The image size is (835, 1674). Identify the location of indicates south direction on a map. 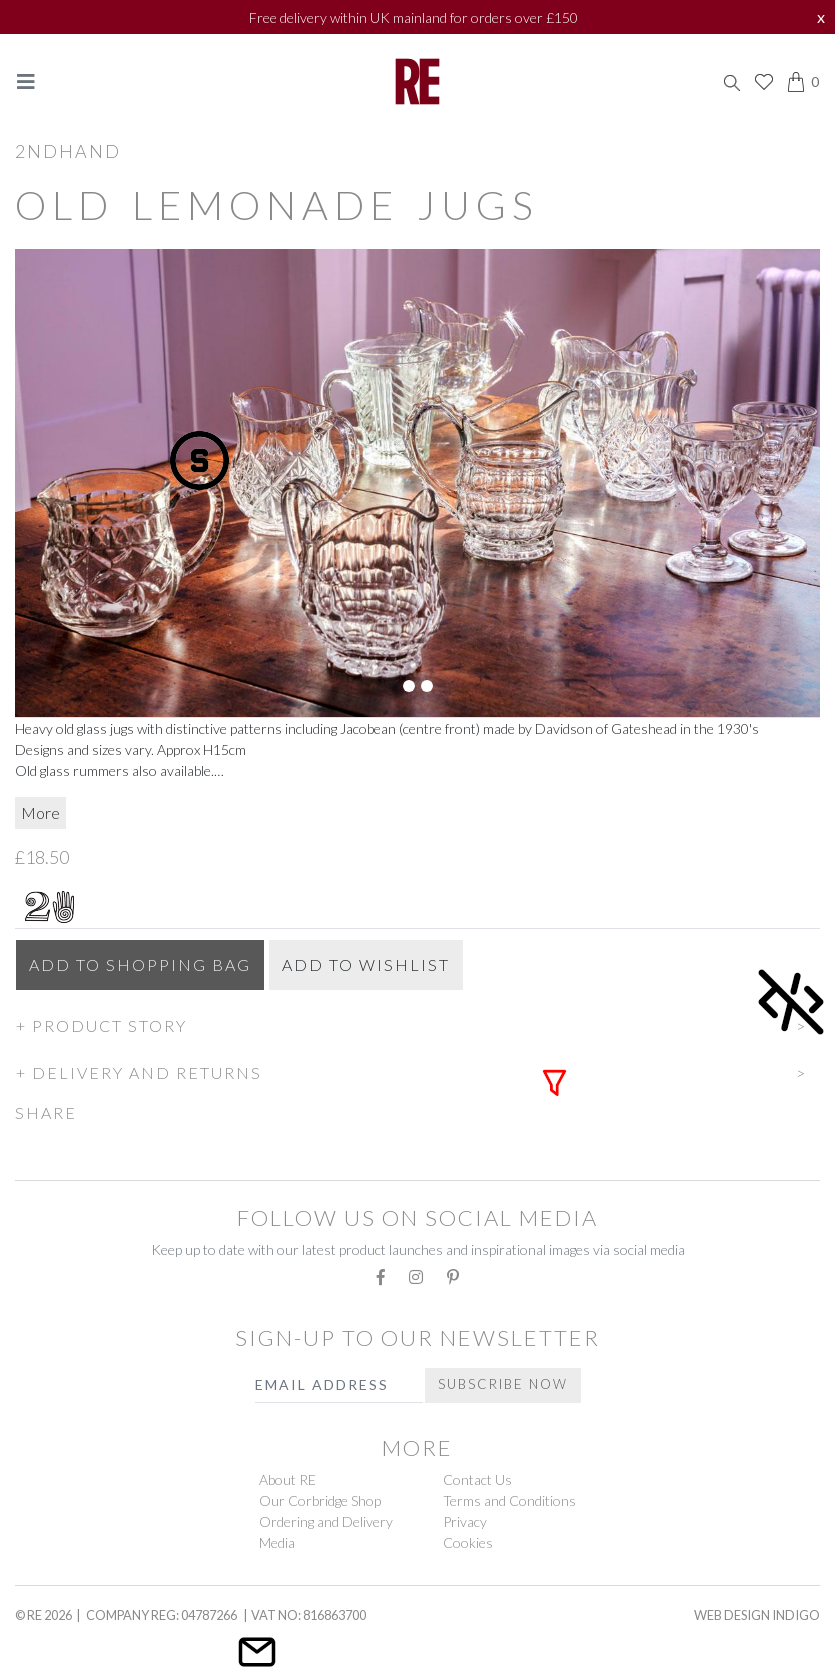
(199, 460).